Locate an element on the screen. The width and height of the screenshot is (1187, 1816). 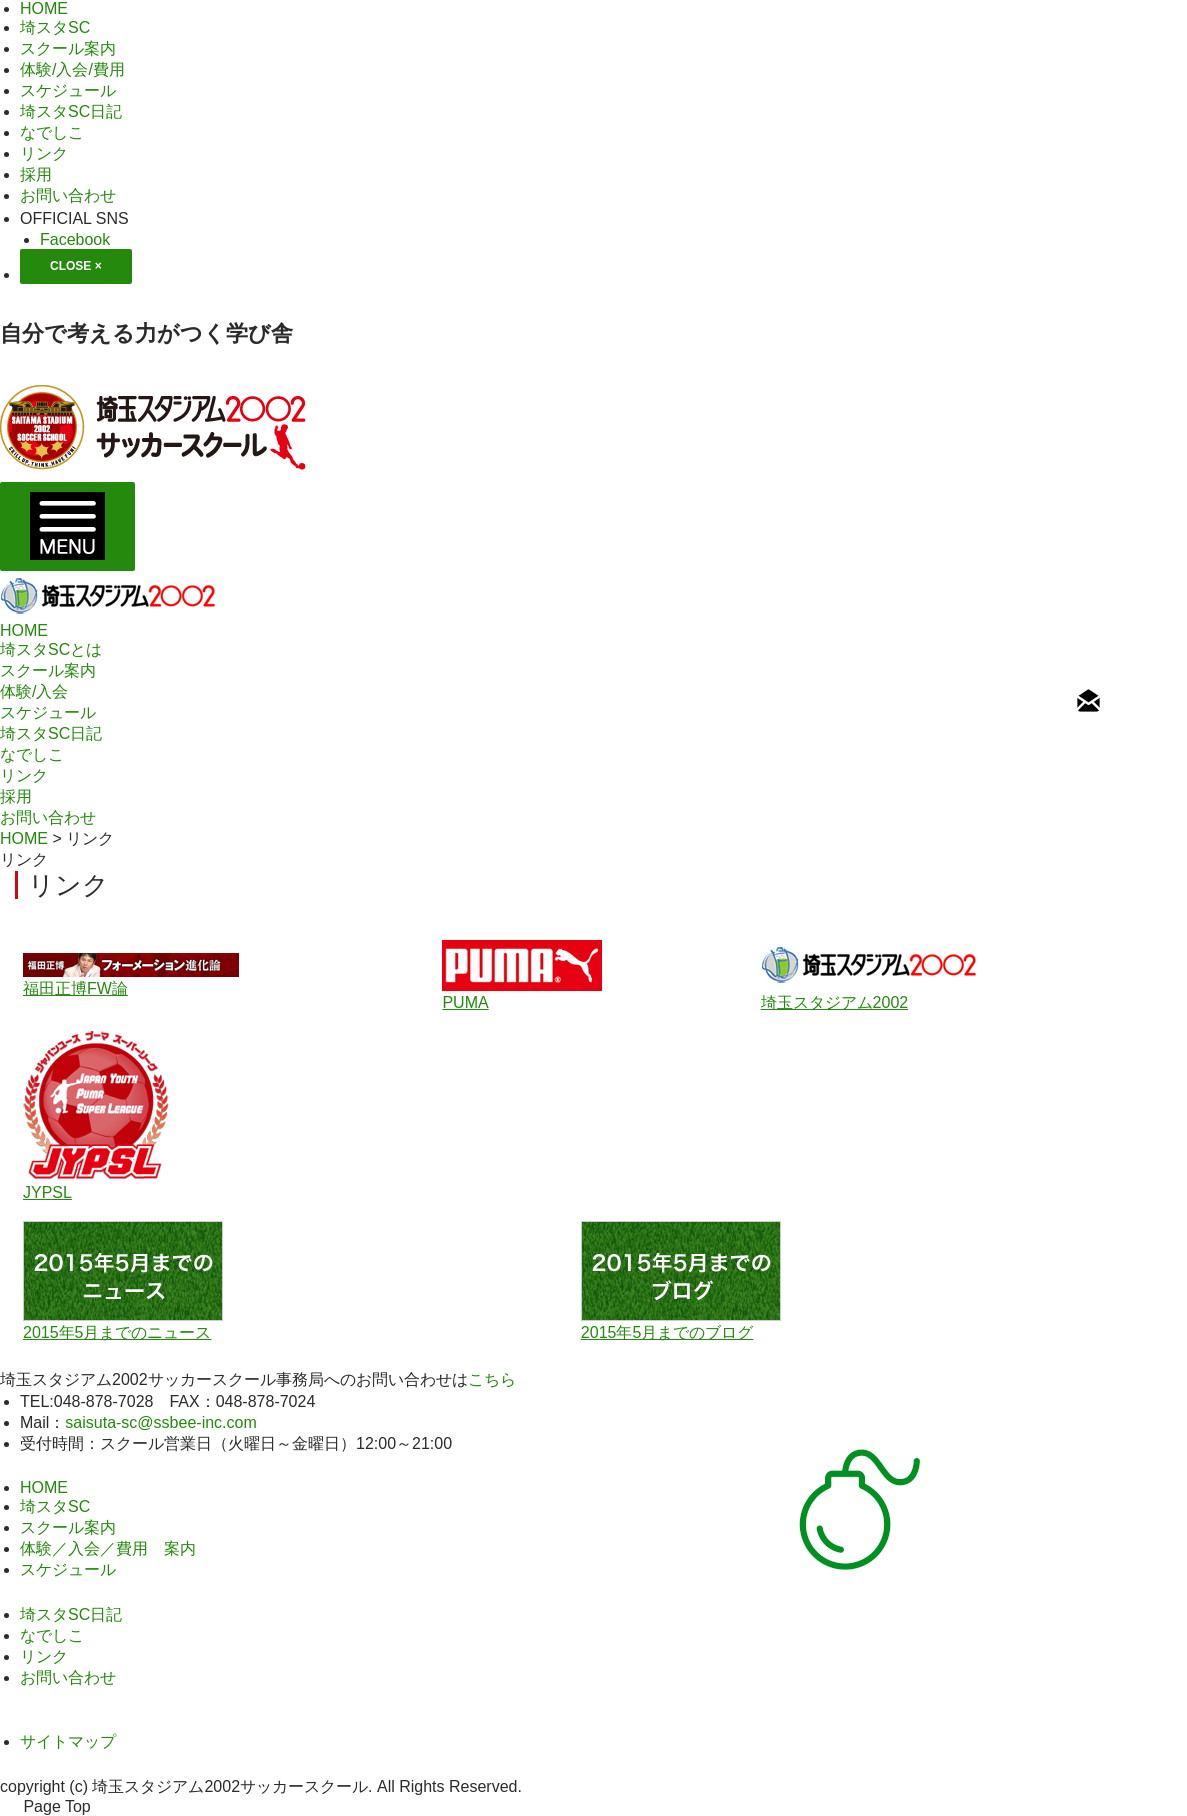
indicates a destructive or dangerous action is located at coordinates (853, 1507).